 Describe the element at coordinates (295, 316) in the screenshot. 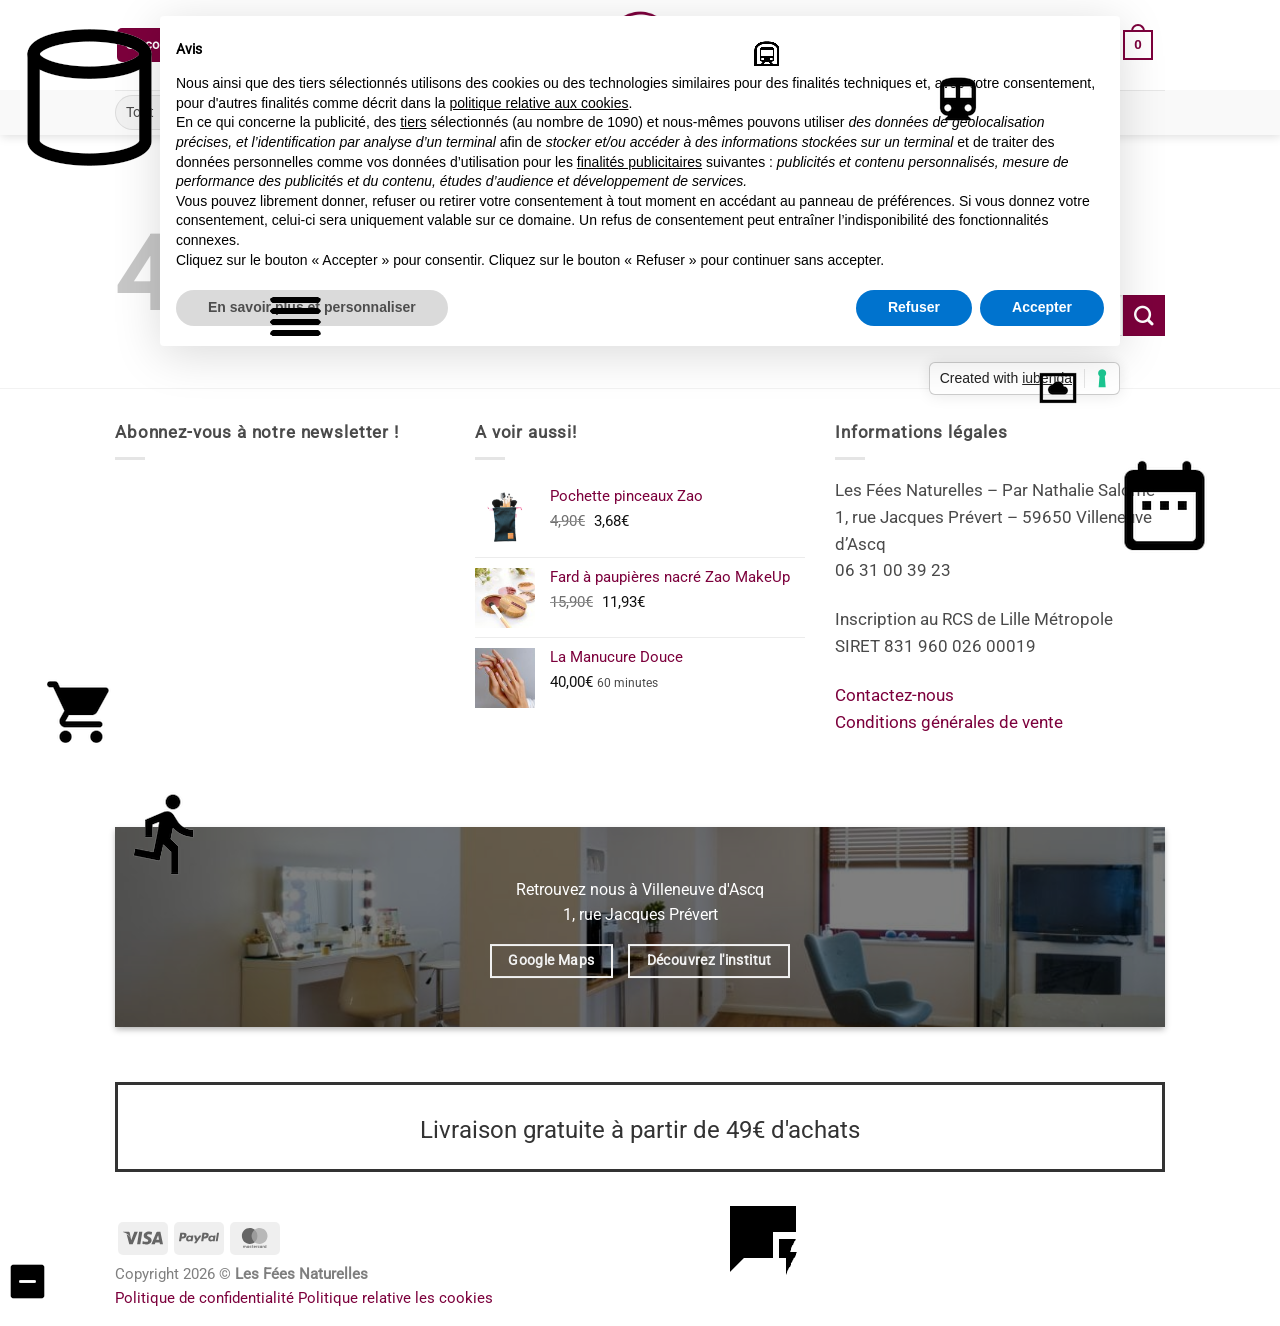

I see `open navigation menu` at that location.